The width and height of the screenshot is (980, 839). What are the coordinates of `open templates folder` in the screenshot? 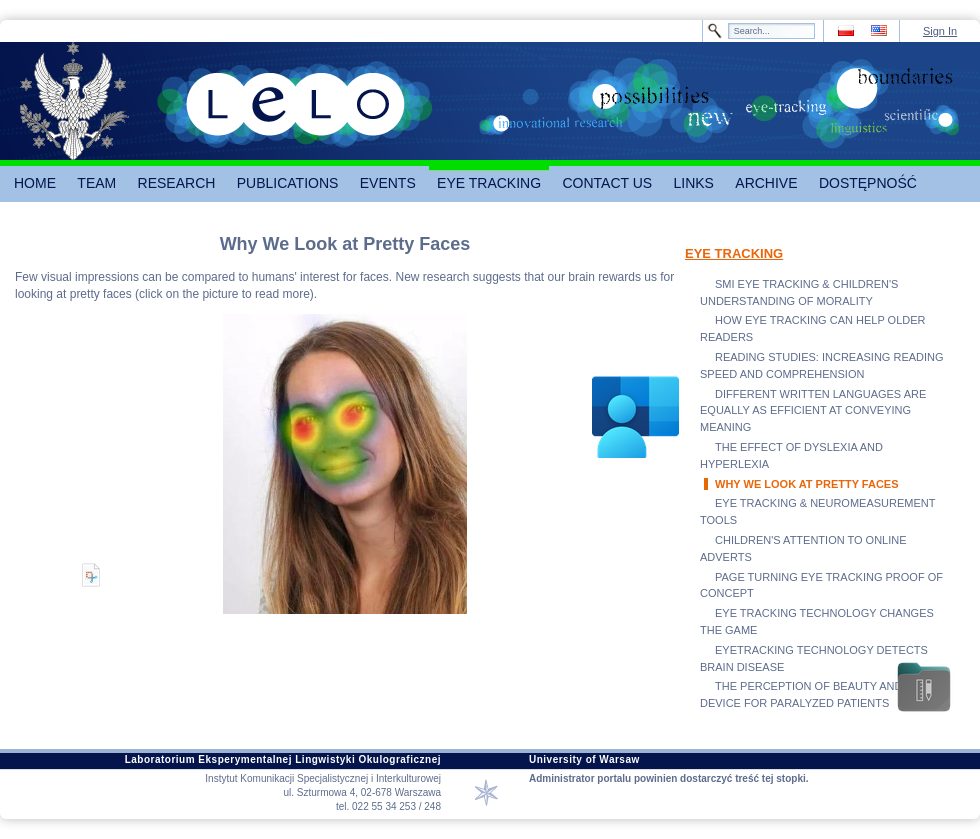 It's located at (924, 687).